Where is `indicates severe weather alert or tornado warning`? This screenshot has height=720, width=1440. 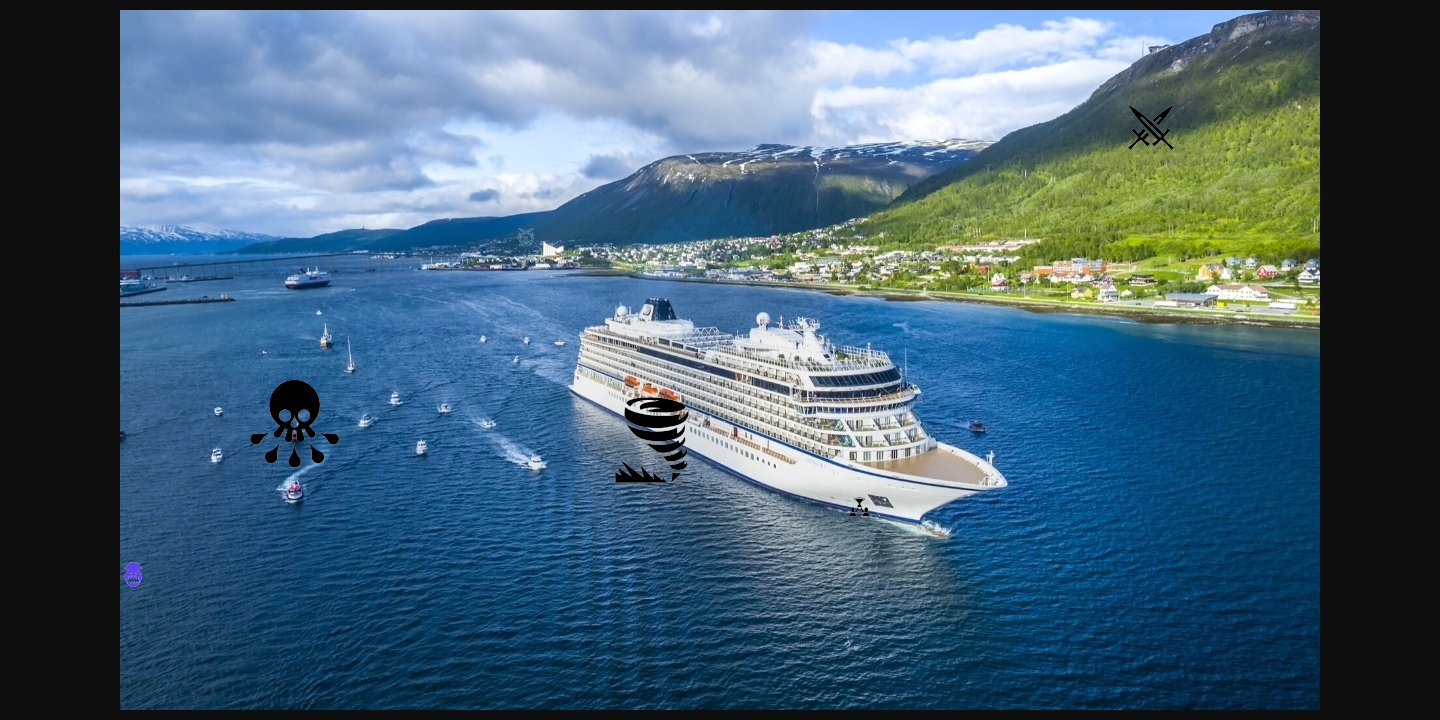
indicates severe weather alert or tornado warning is located at coordinates (658, 440).